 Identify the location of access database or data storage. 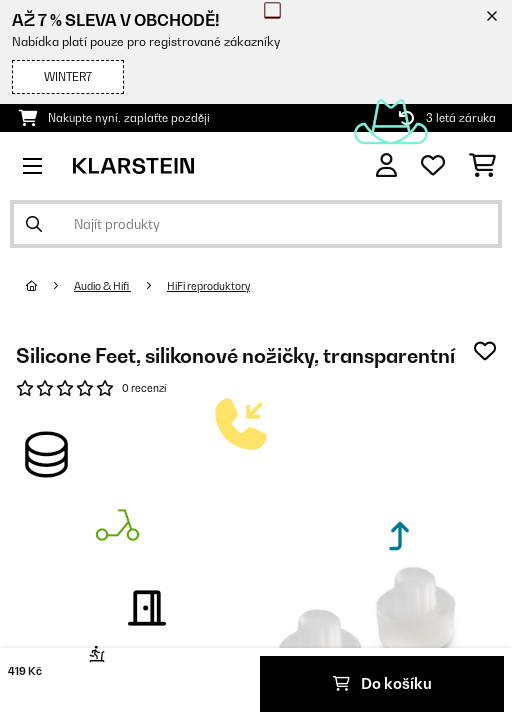
(46, 454).